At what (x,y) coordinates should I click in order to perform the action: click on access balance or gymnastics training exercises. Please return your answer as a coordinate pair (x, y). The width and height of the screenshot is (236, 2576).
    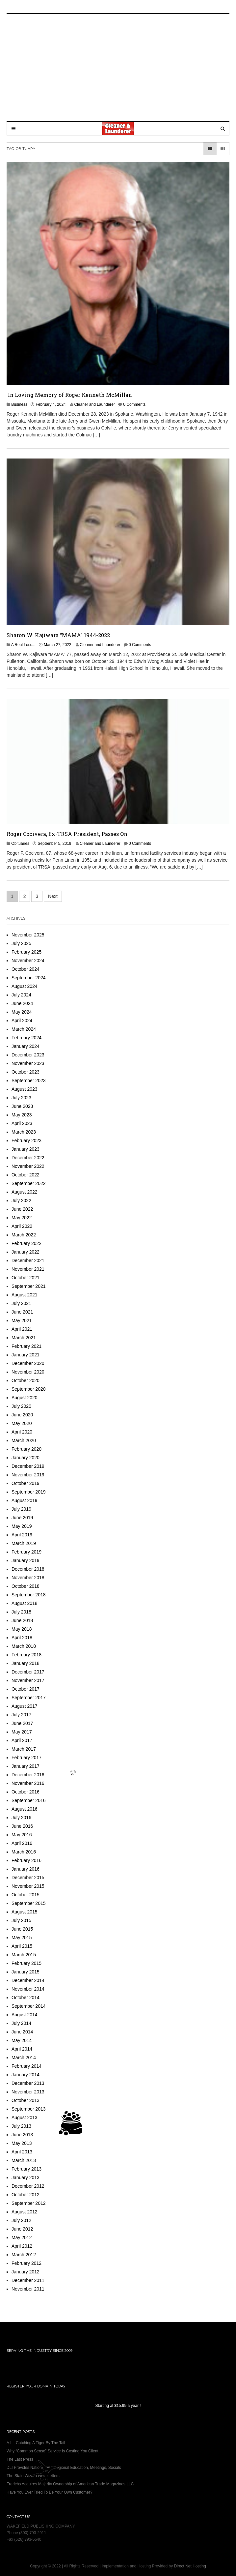
    Looking at the image, I should click on (46, 2473).